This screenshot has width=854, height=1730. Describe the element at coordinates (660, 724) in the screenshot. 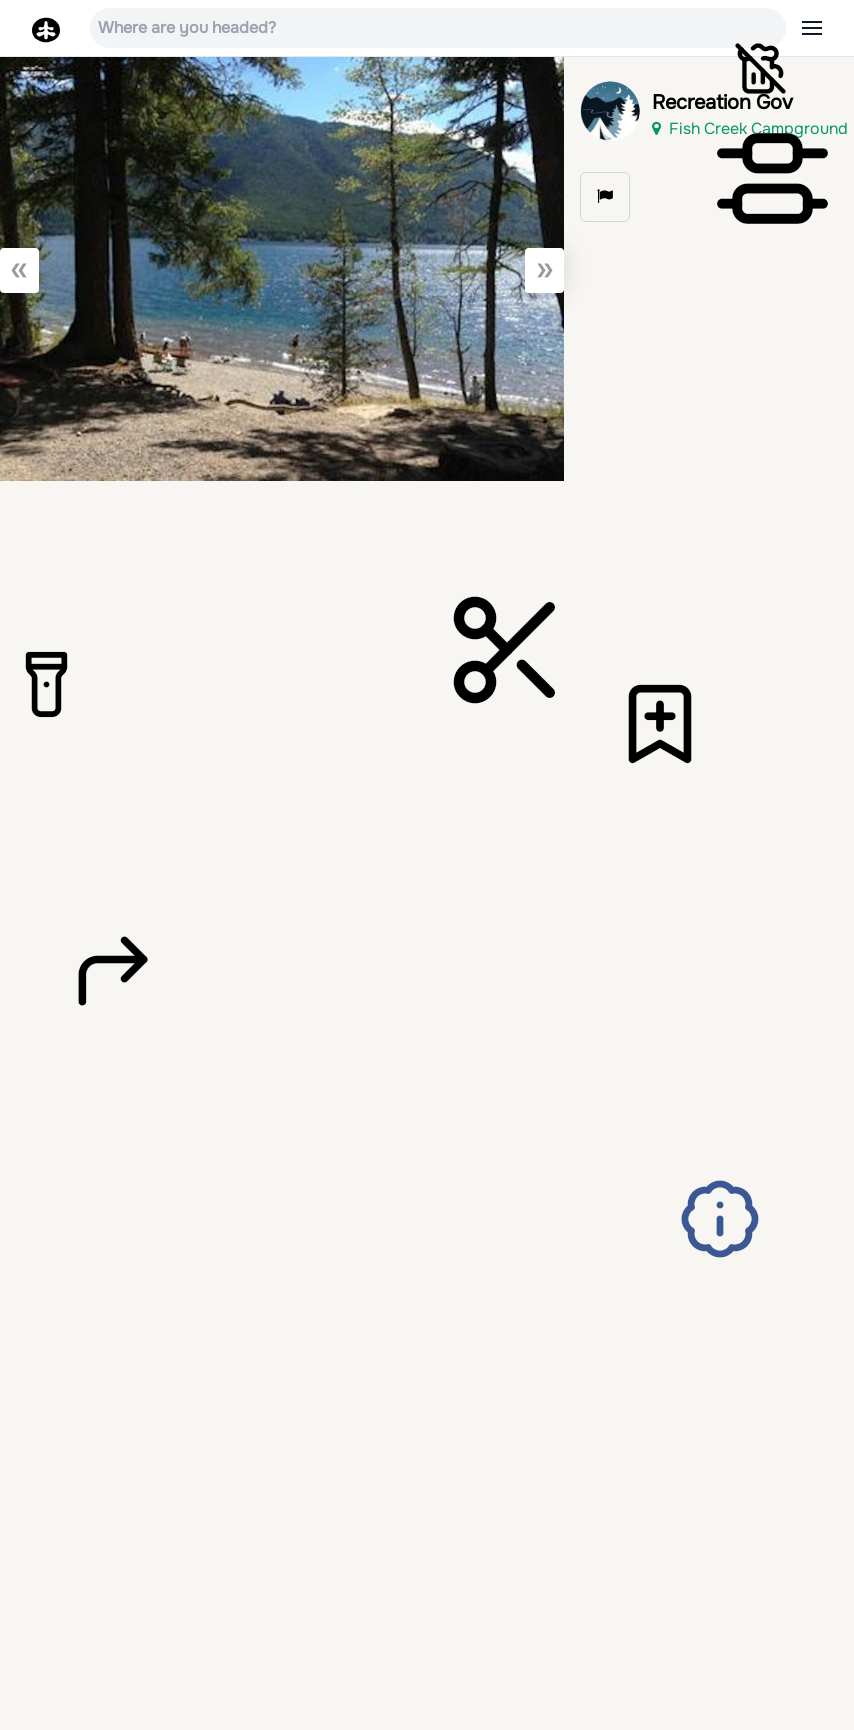

I see `add a new bookmark` at that location.